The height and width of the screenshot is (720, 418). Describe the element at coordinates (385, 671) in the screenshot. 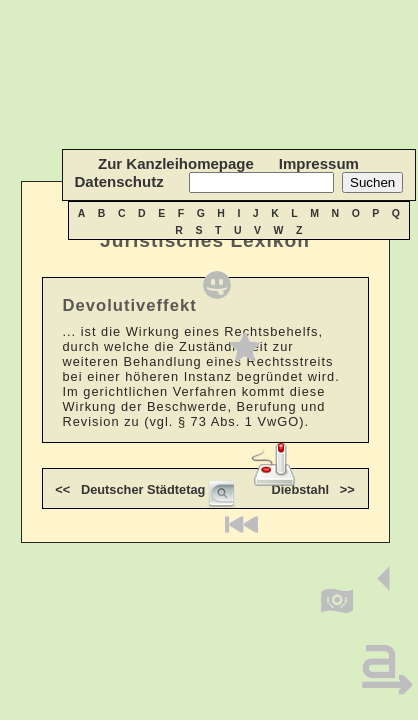

I see `set text direction to left-to-right` at that location.